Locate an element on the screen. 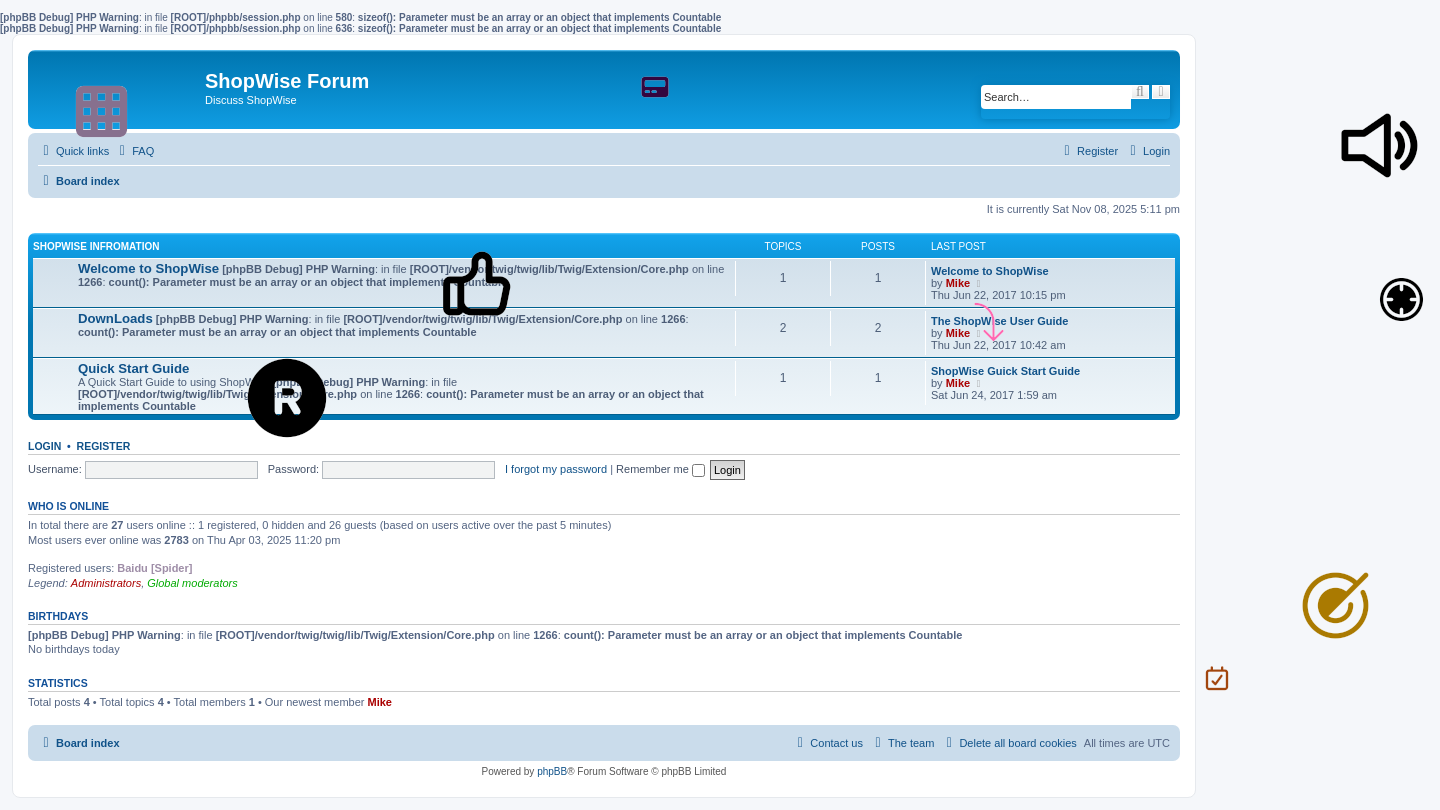 The height and width of the screenshot is (810, 1440). indicates pager or beeper device is located at coordinates (655, 87).